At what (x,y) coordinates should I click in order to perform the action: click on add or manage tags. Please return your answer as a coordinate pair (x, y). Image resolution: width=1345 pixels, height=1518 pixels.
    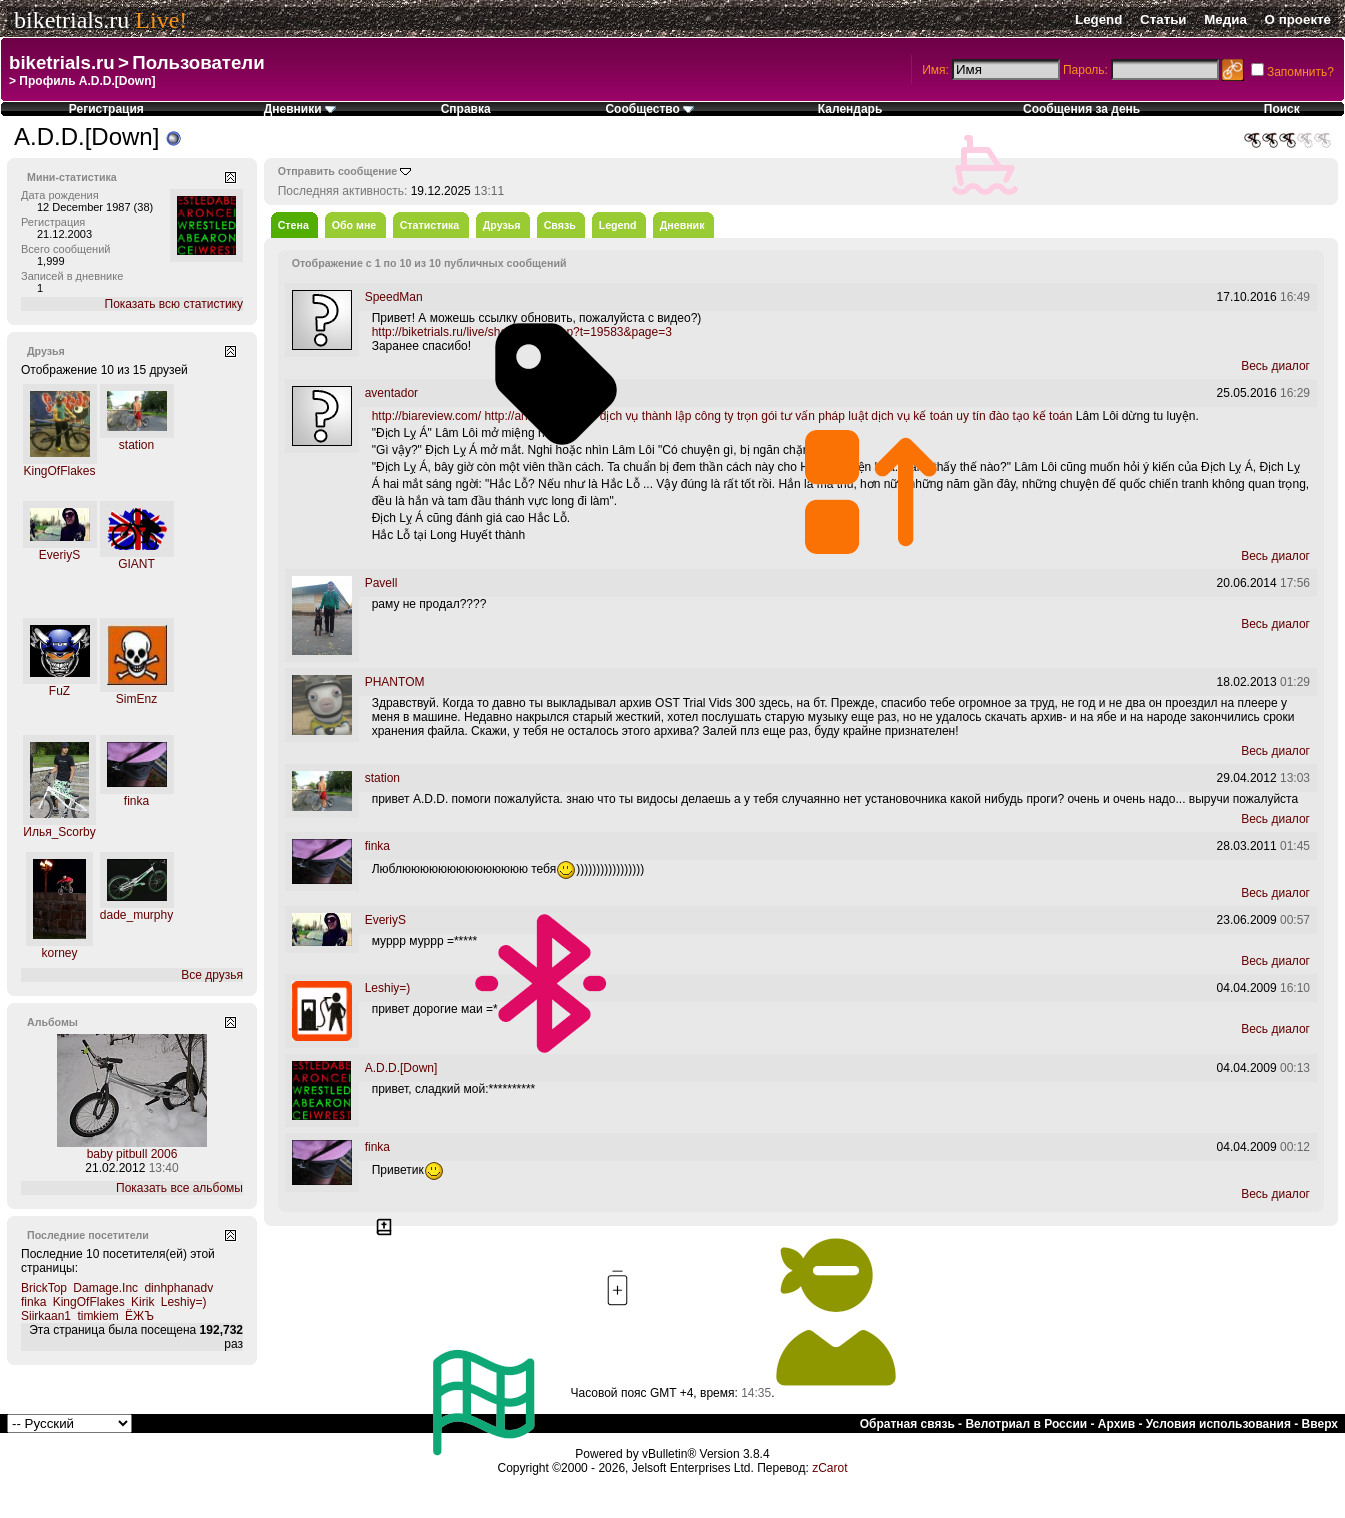
    Looking at the image, I should click on (556, 384).